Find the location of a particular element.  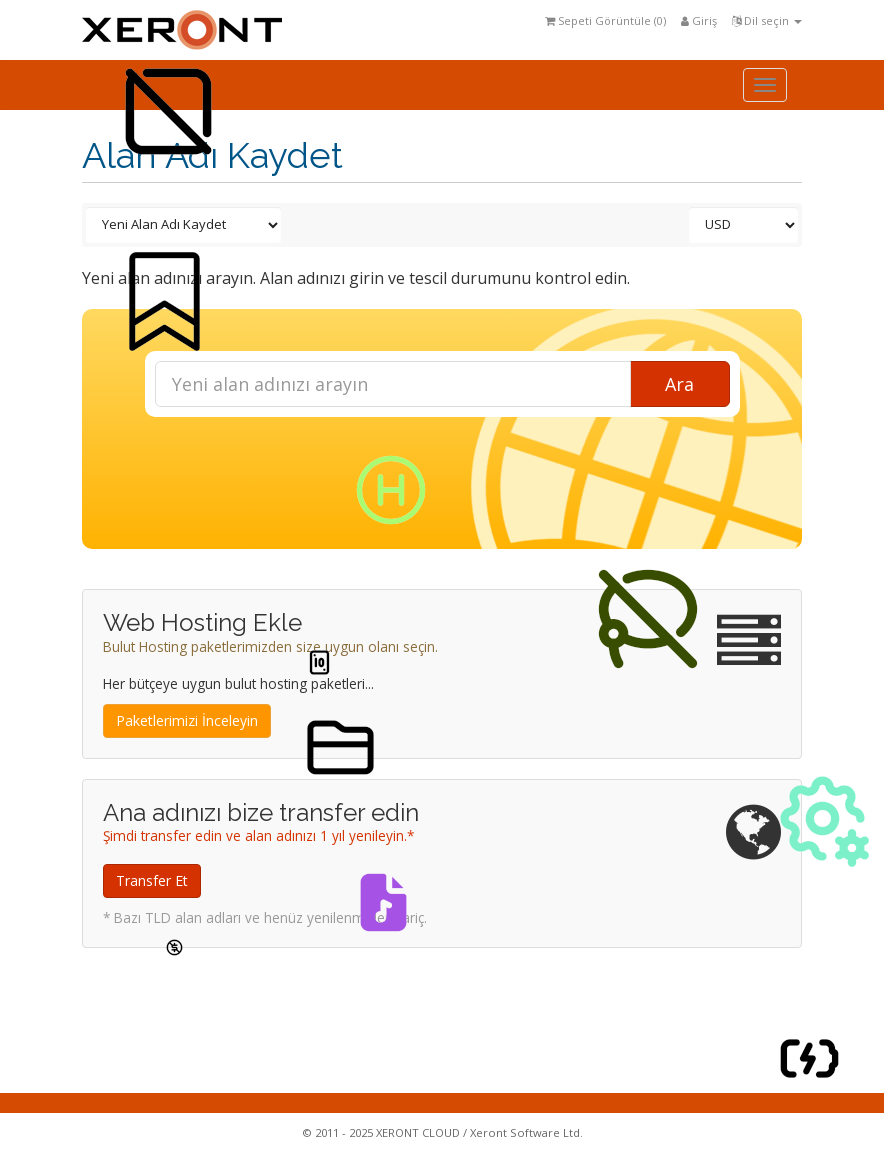

save item to bookmarks is located at coordinates (164, 299).